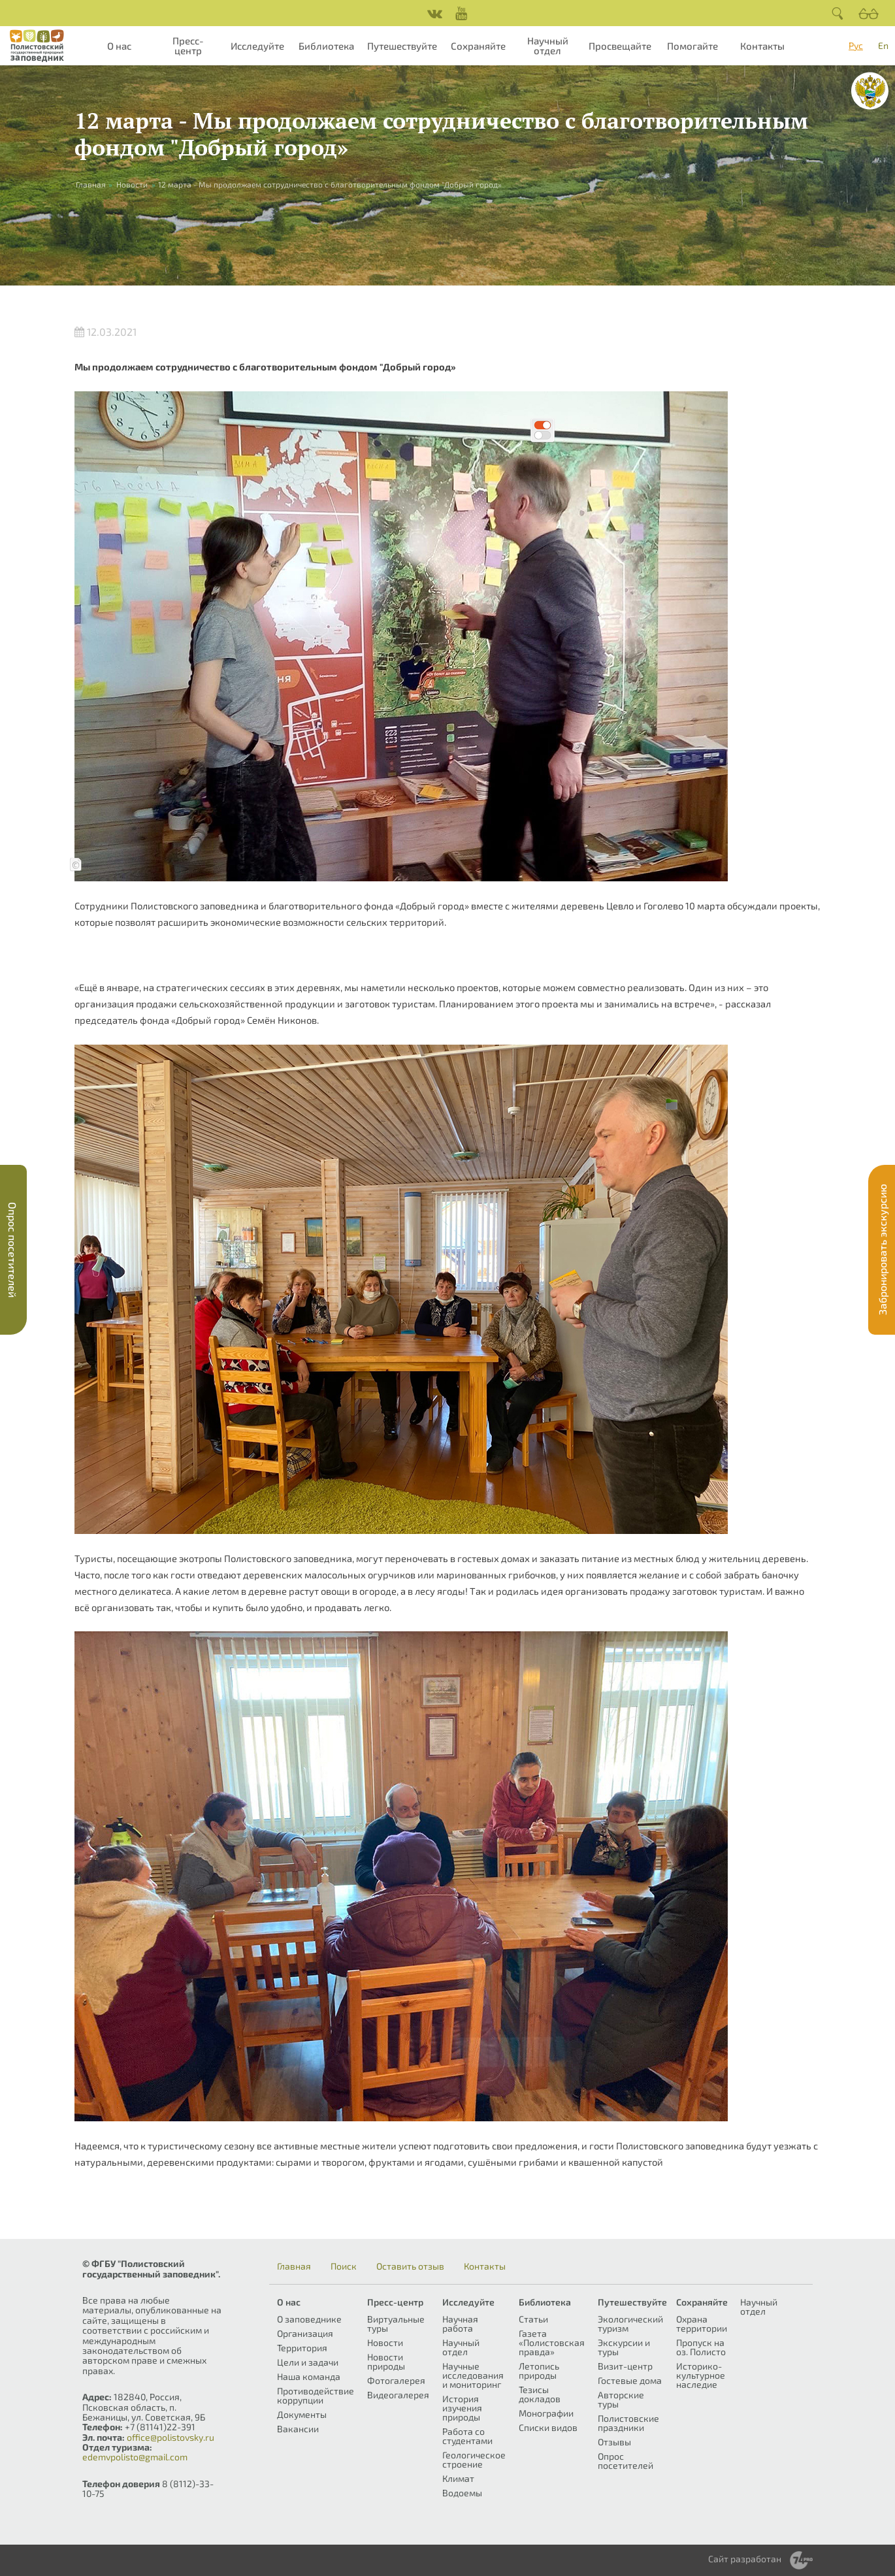 The height and width of the screenshot is (2576, 895). Describe the element at coordinates (76, 864) in the screenshot. I see `indicates a file with copyright protection` at that location.